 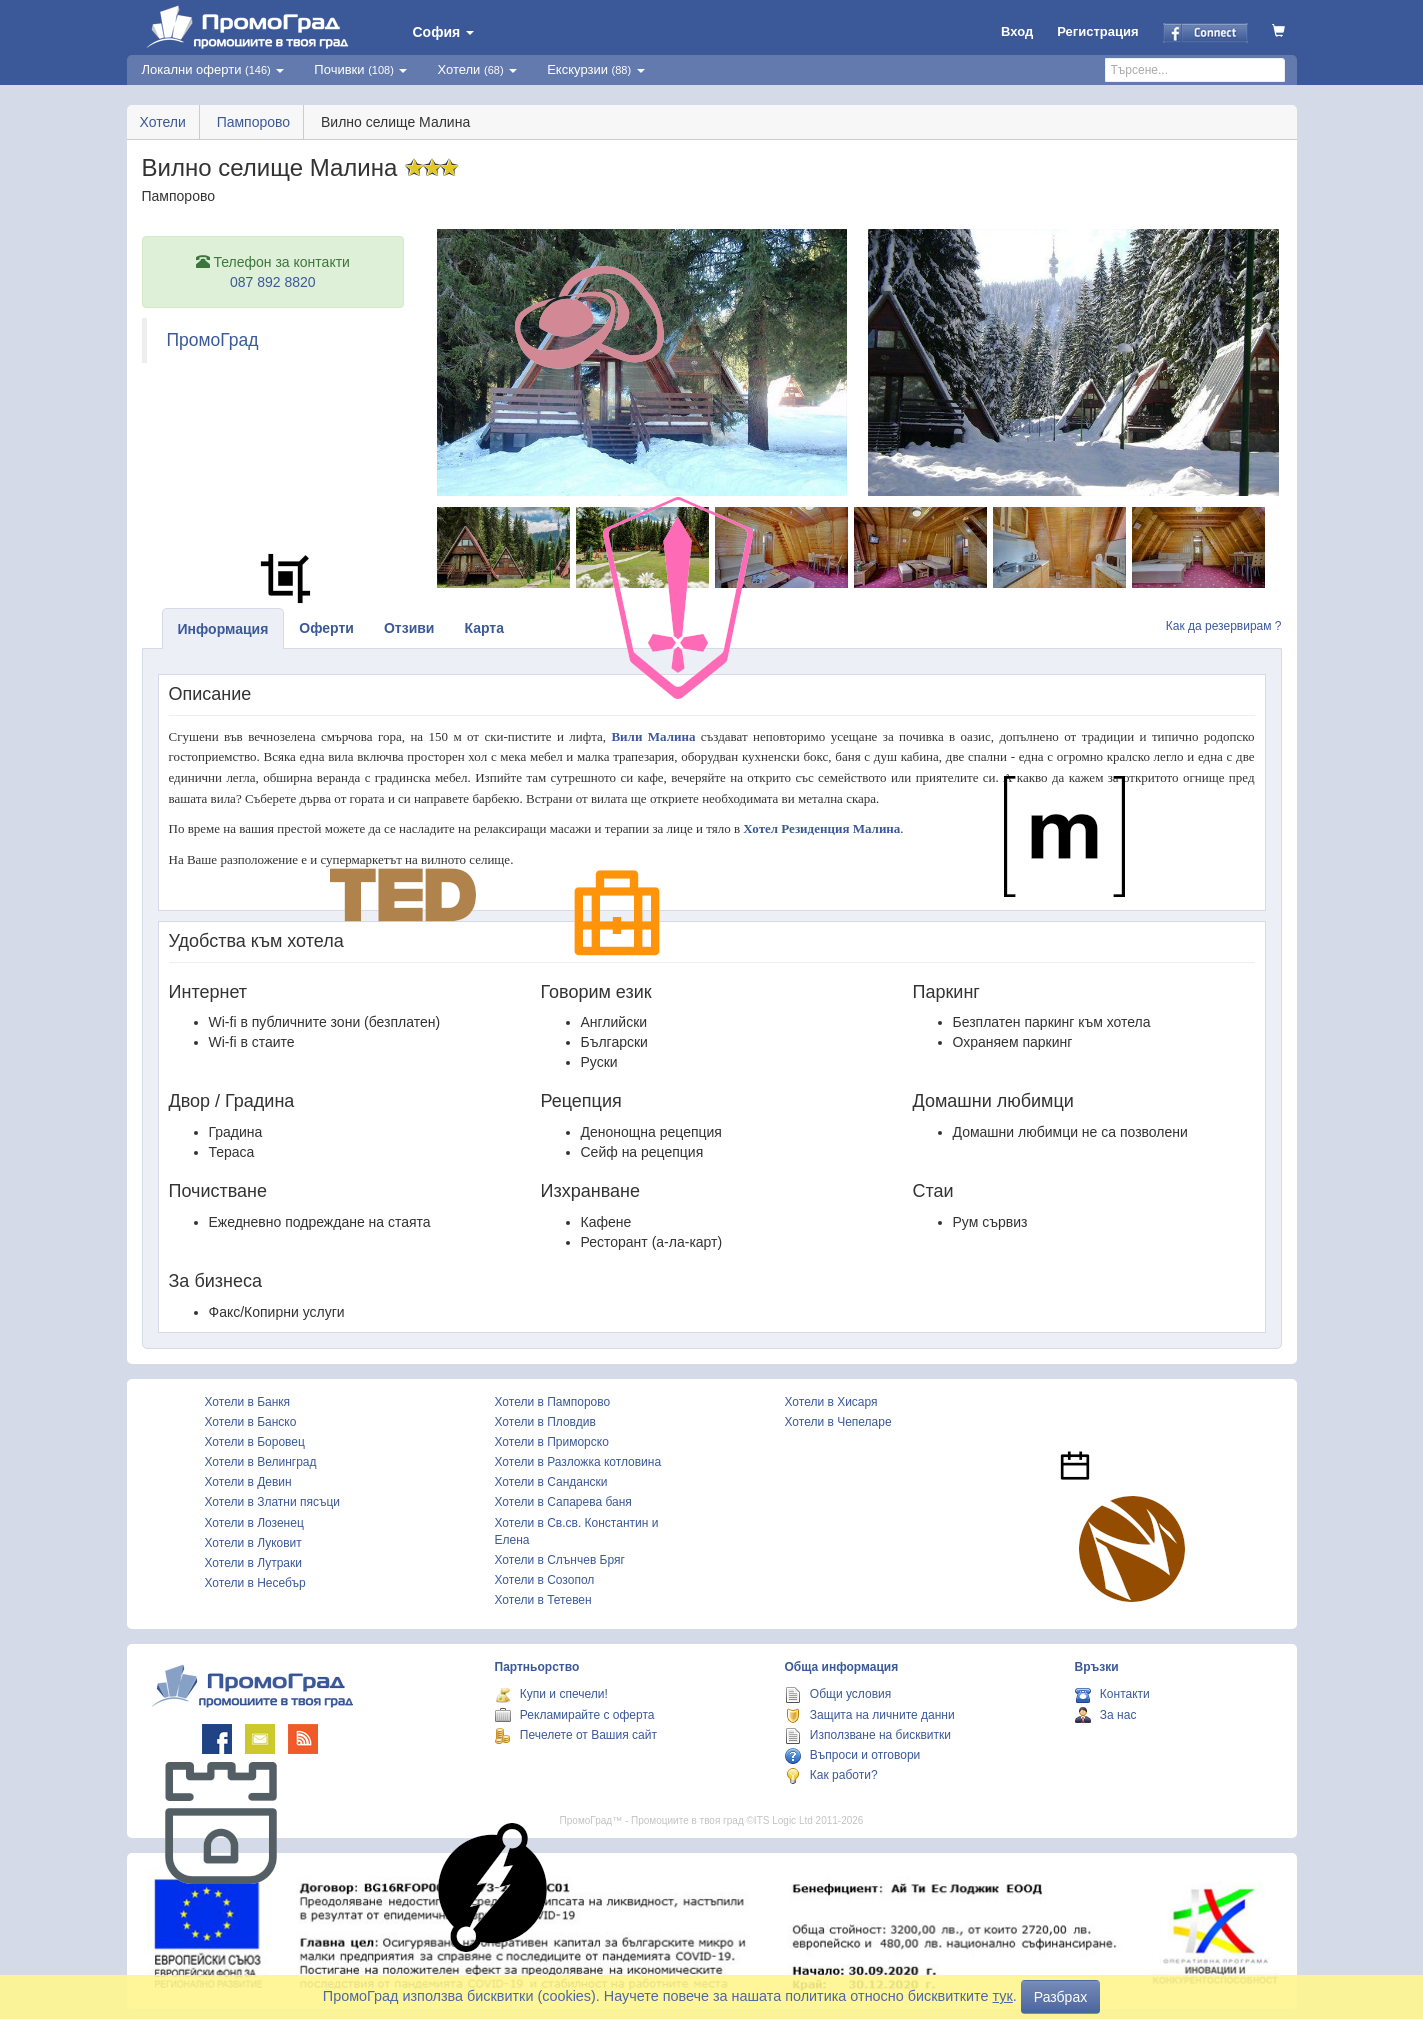 What do you see at coordinates (1064, 836) in the screenshot?
I see `open matrix messaging app` at bounding box center [1064, 836].